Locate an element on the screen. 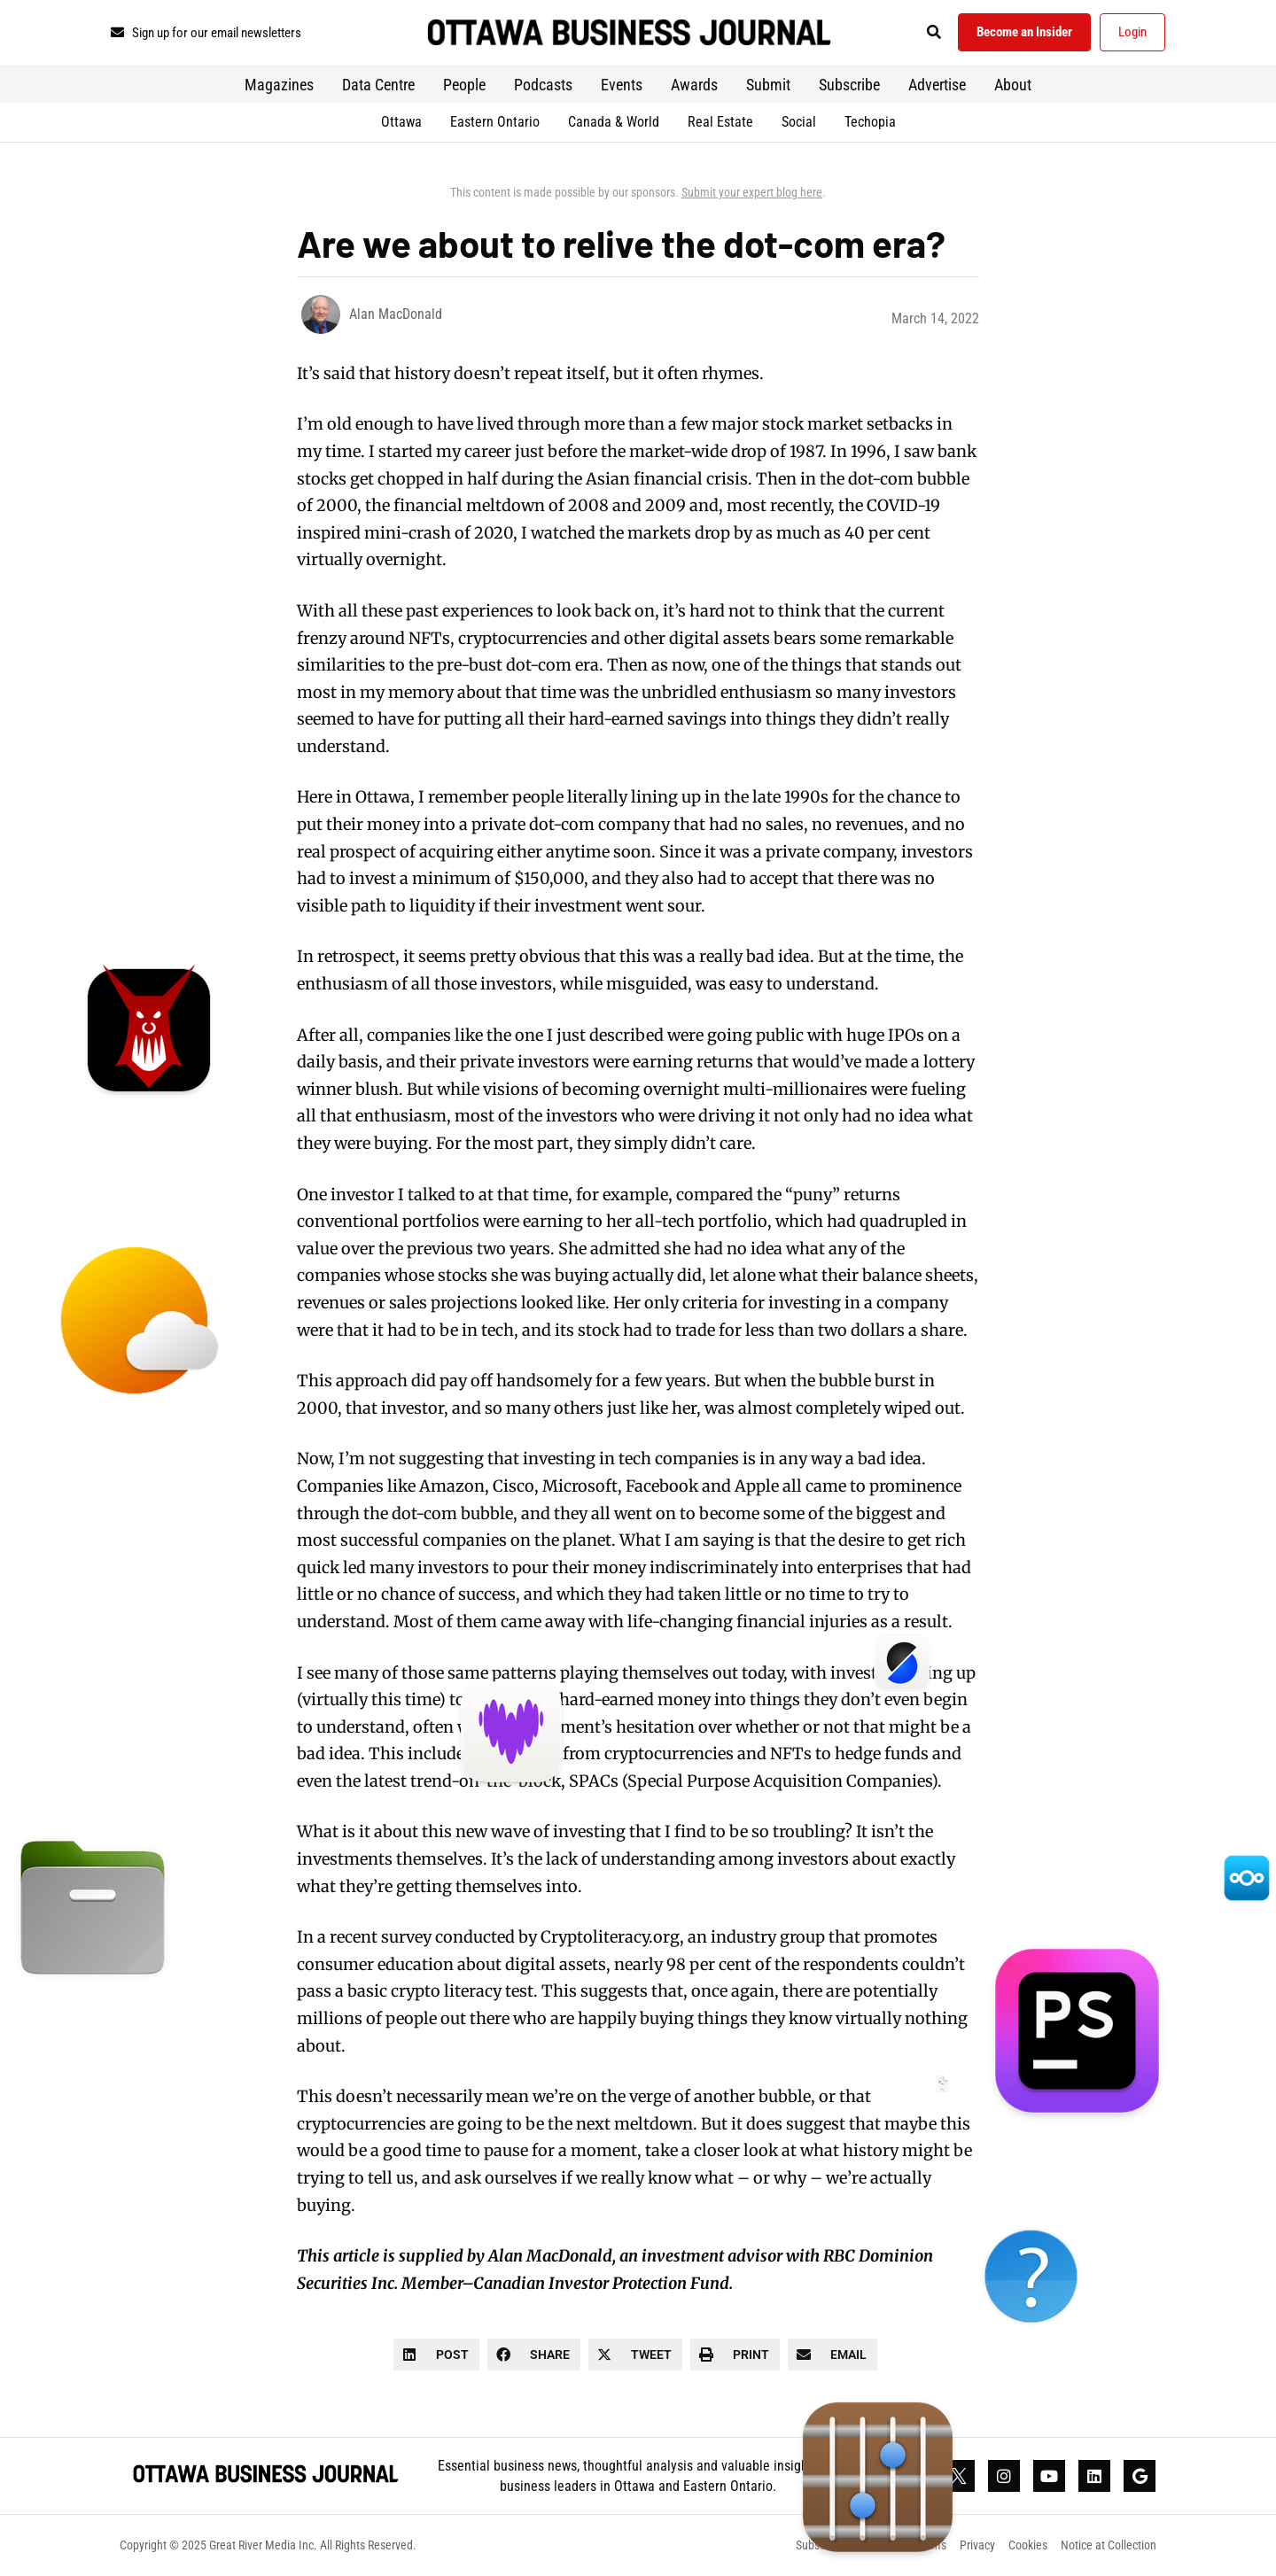  open the weather app is located at coordinates (134, 1320).